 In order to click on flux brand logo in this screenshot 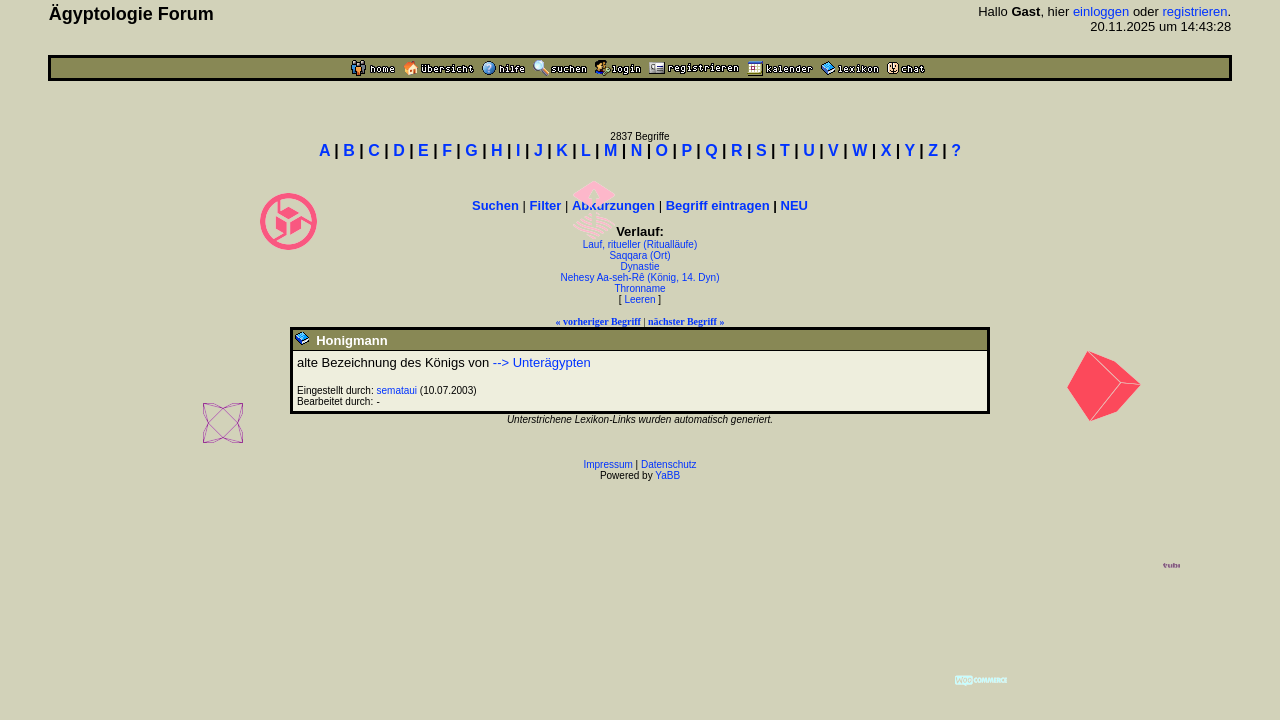, I will do `click(594, 210)`.